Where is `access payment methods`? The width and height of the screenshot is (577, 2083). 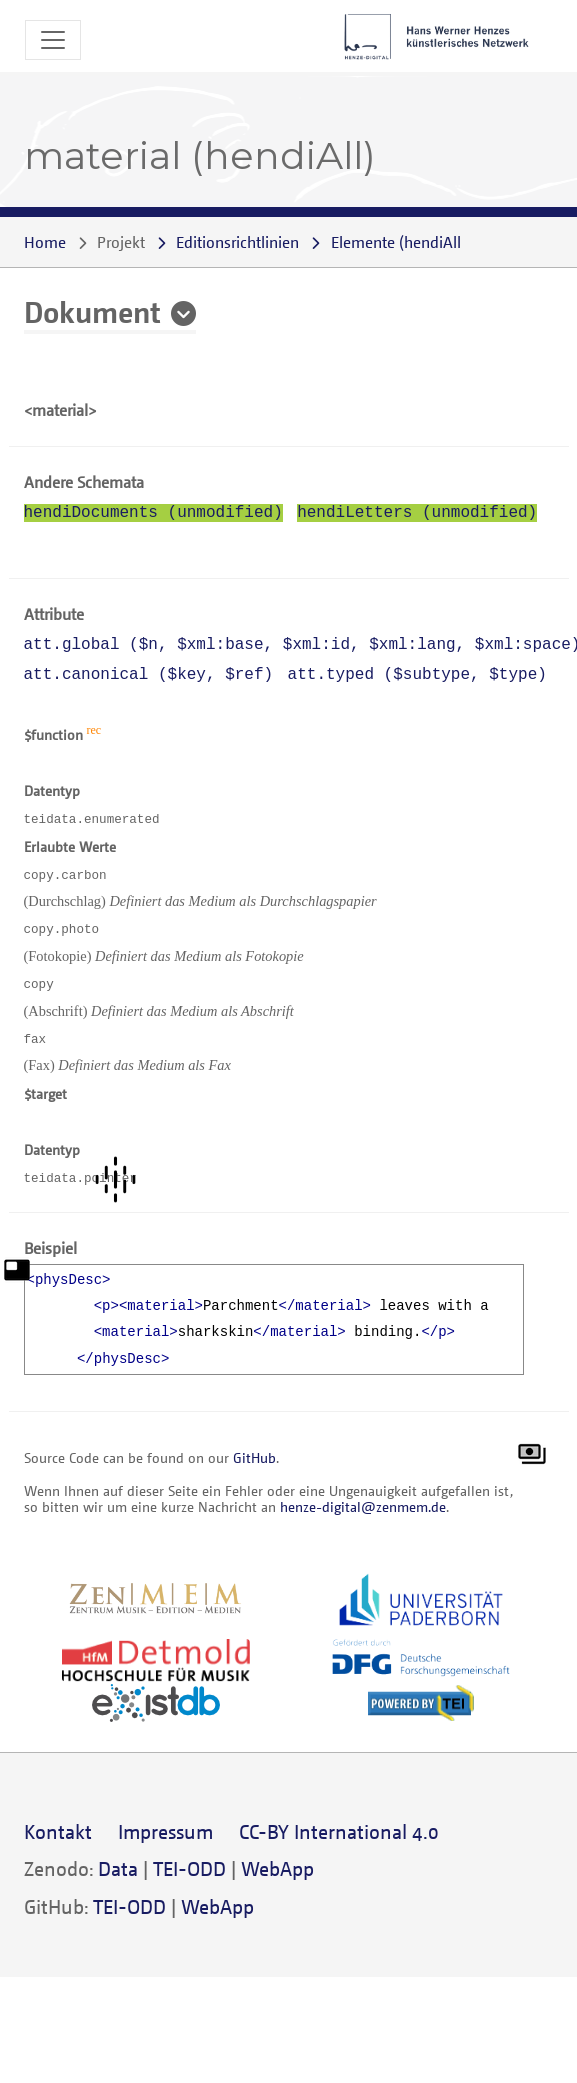 access payment methods is located at coordinates (532, 1454).